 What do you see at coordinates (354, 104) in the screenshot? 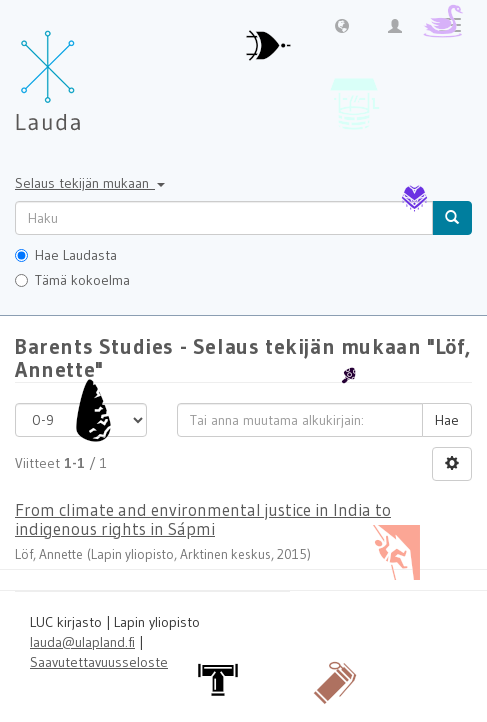
I see `access water or resource collection point` at bounding box center [354, 104].